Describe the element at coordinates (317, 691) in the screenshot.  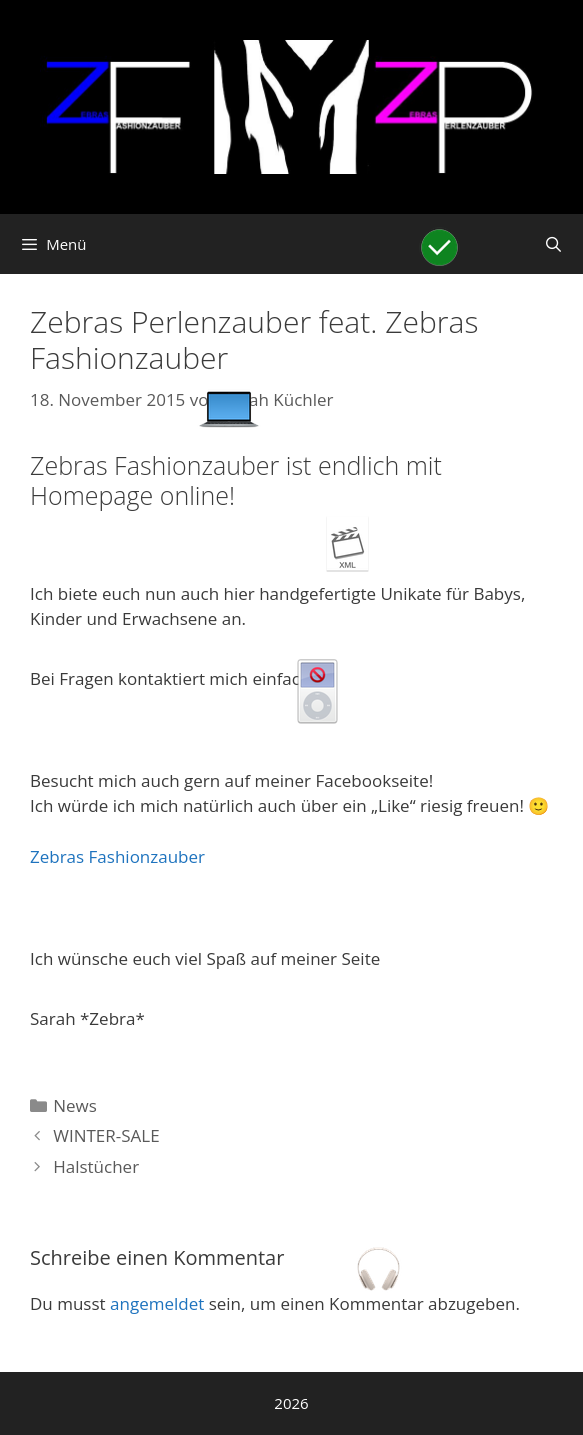
I see `iPod device is unavailable or cannot be connected` at that location.